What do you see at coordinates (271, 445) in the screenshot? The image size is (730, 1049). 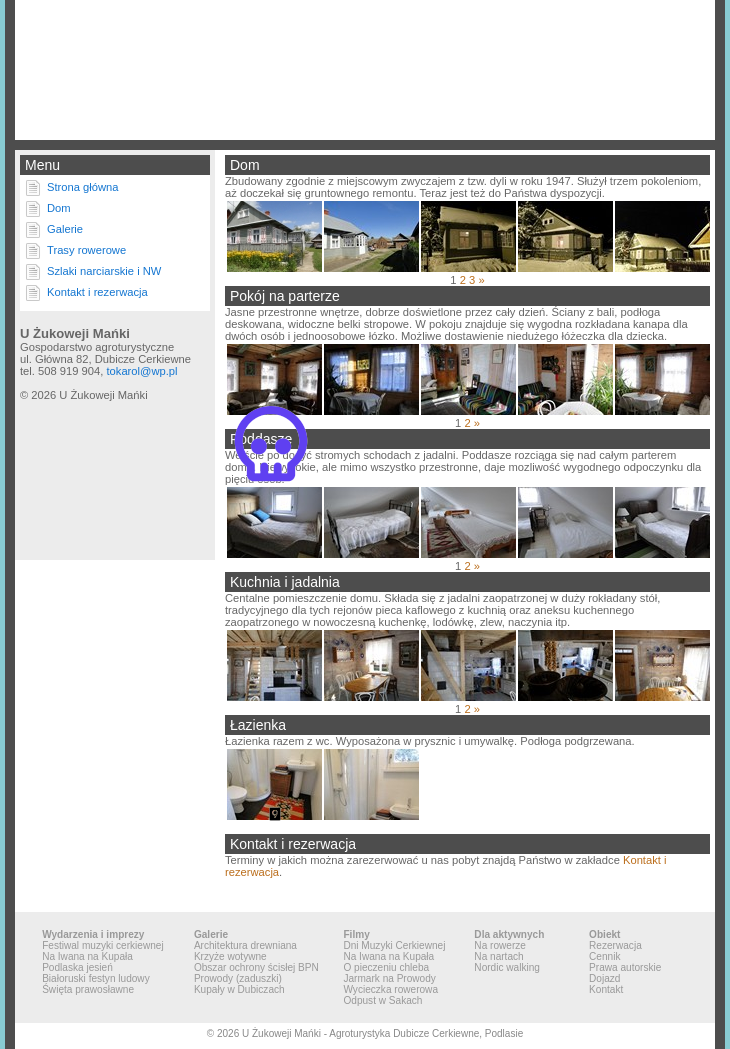 I see `indicates danger or hazardous content` at bounding box center [271, 445].